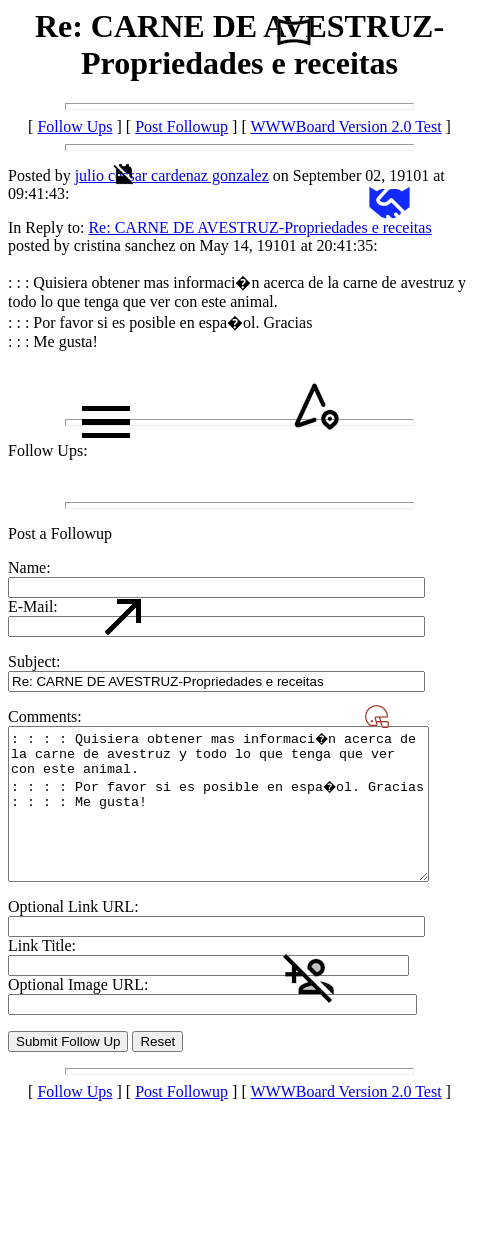  What do you see at coordinates (377, 717) in the screenshot?
I see `view football or sports content` at bounding box center [377, 717].